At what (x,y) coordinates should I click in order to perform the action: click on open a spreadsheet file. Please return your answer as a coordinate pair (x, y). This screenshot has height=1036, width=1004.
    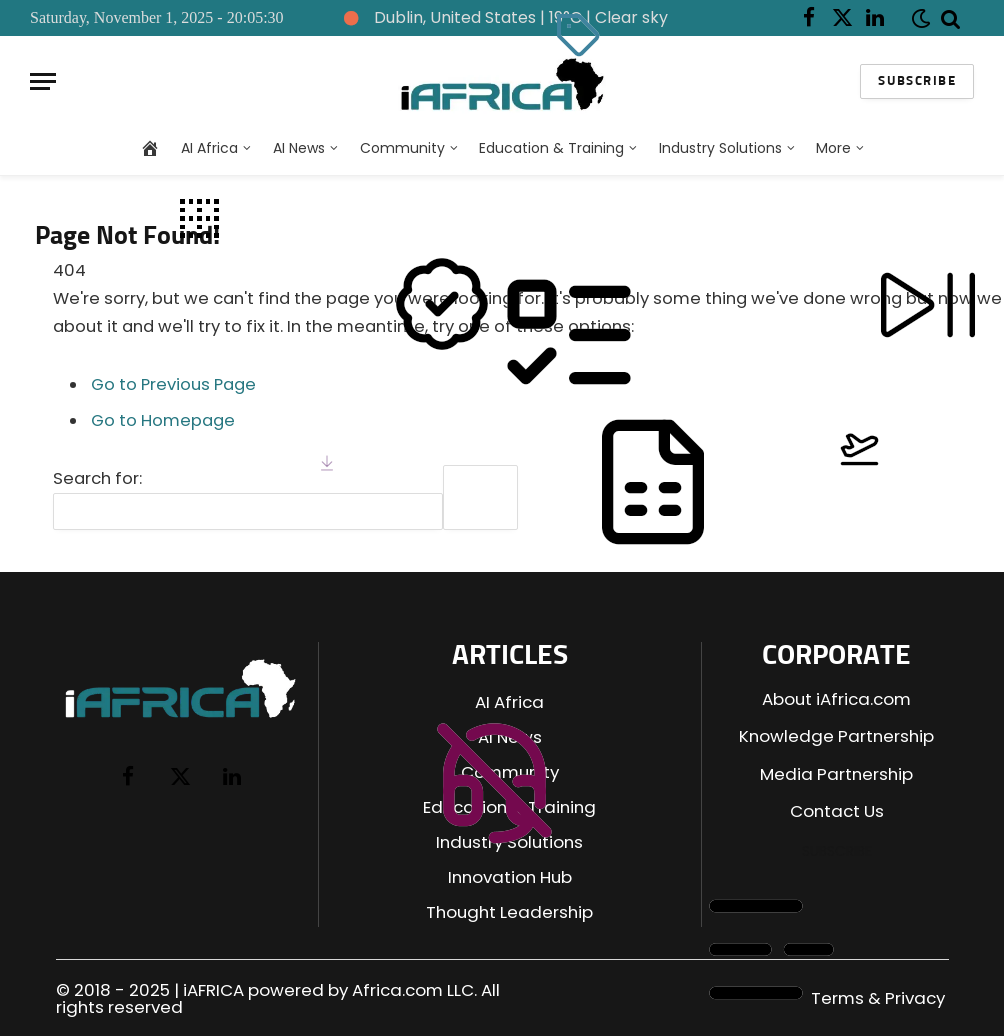
    Looking at the image, I should click on (653, 482).